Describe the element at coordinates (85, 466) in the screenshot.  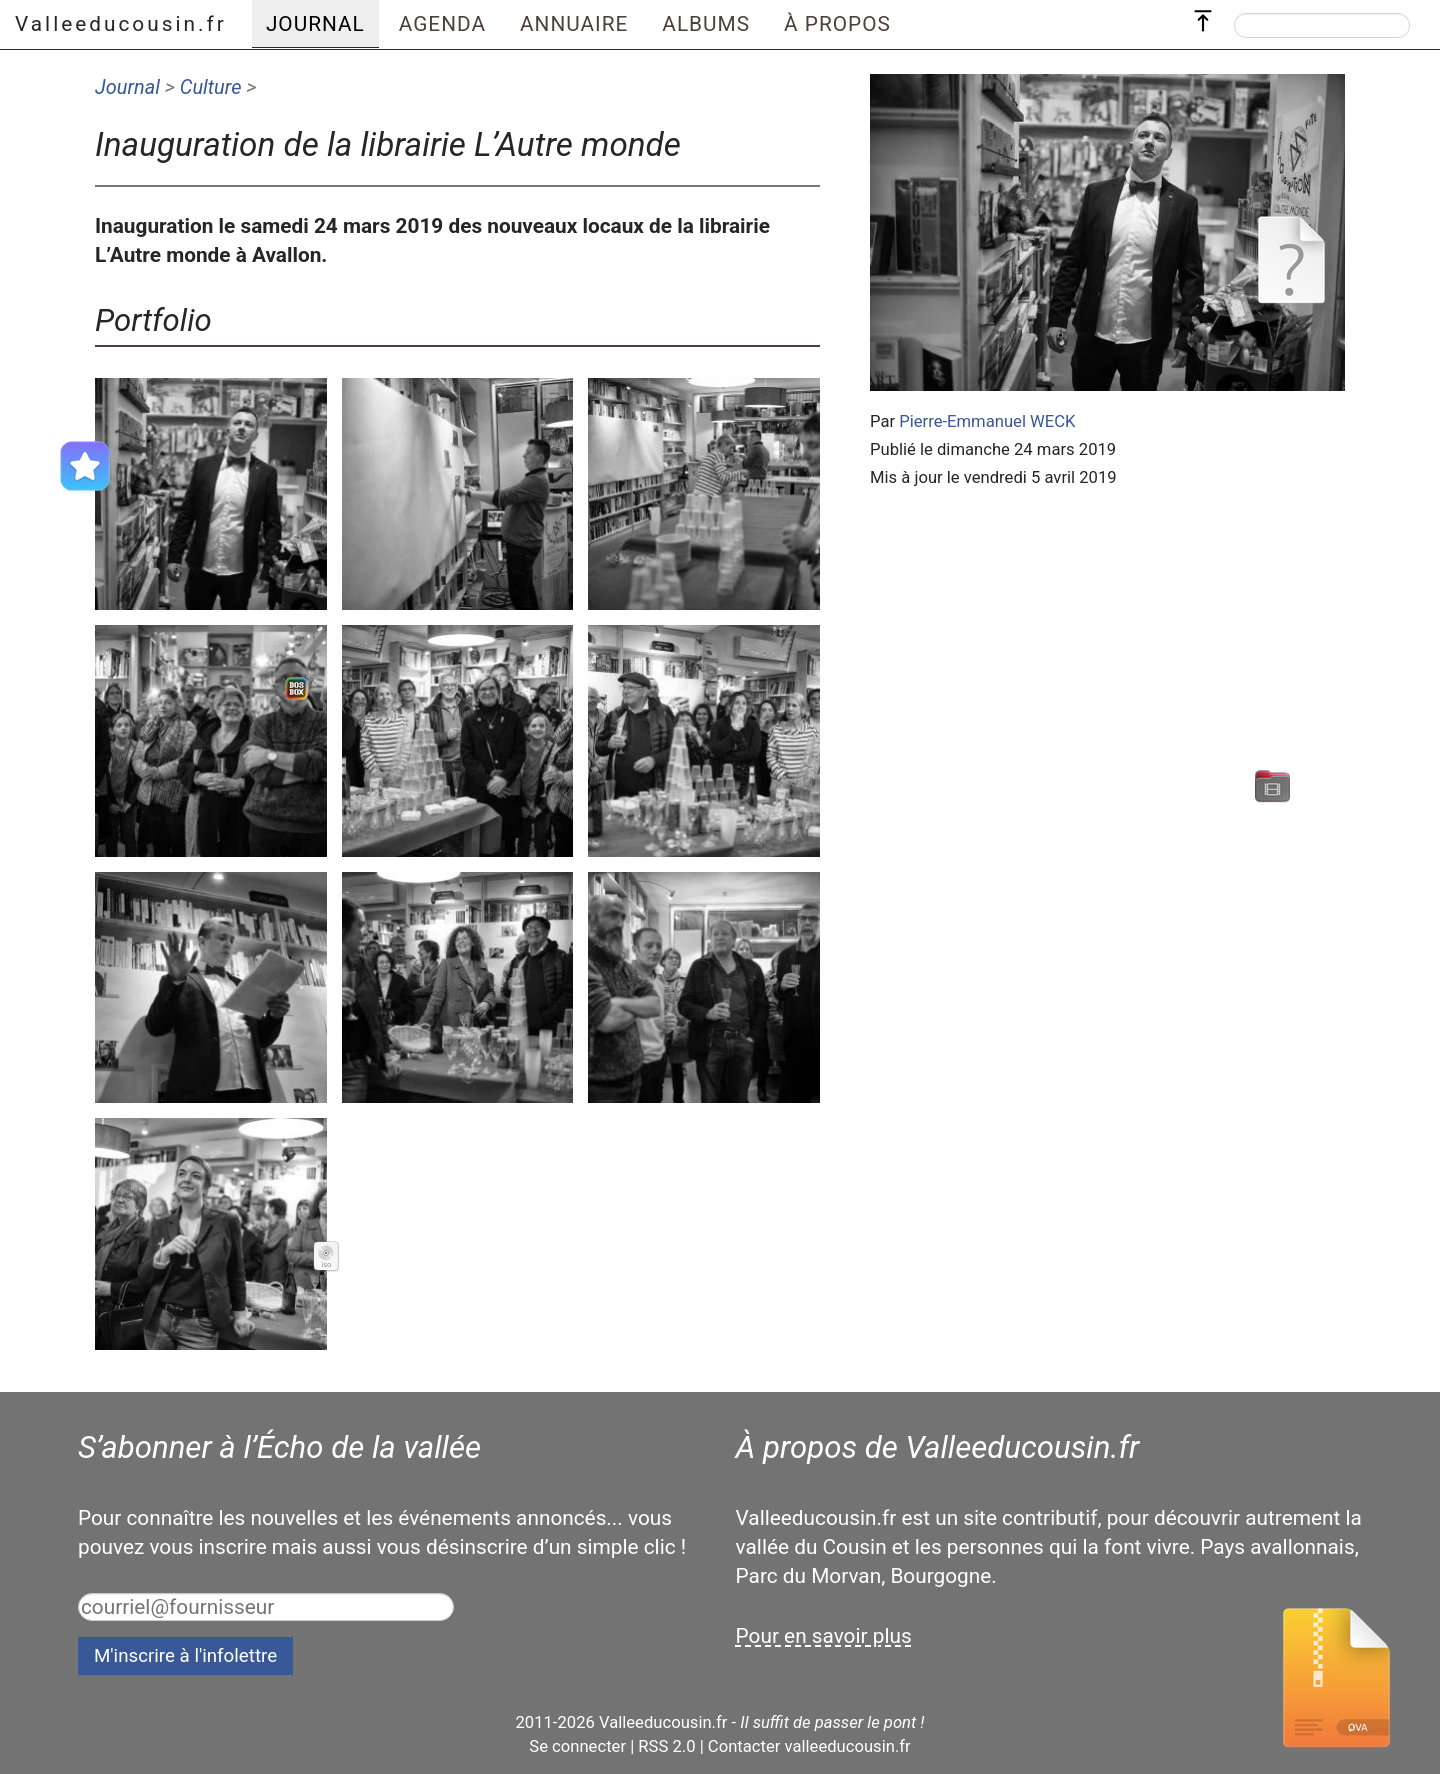
I see `open StarUML modeling application` at that location.